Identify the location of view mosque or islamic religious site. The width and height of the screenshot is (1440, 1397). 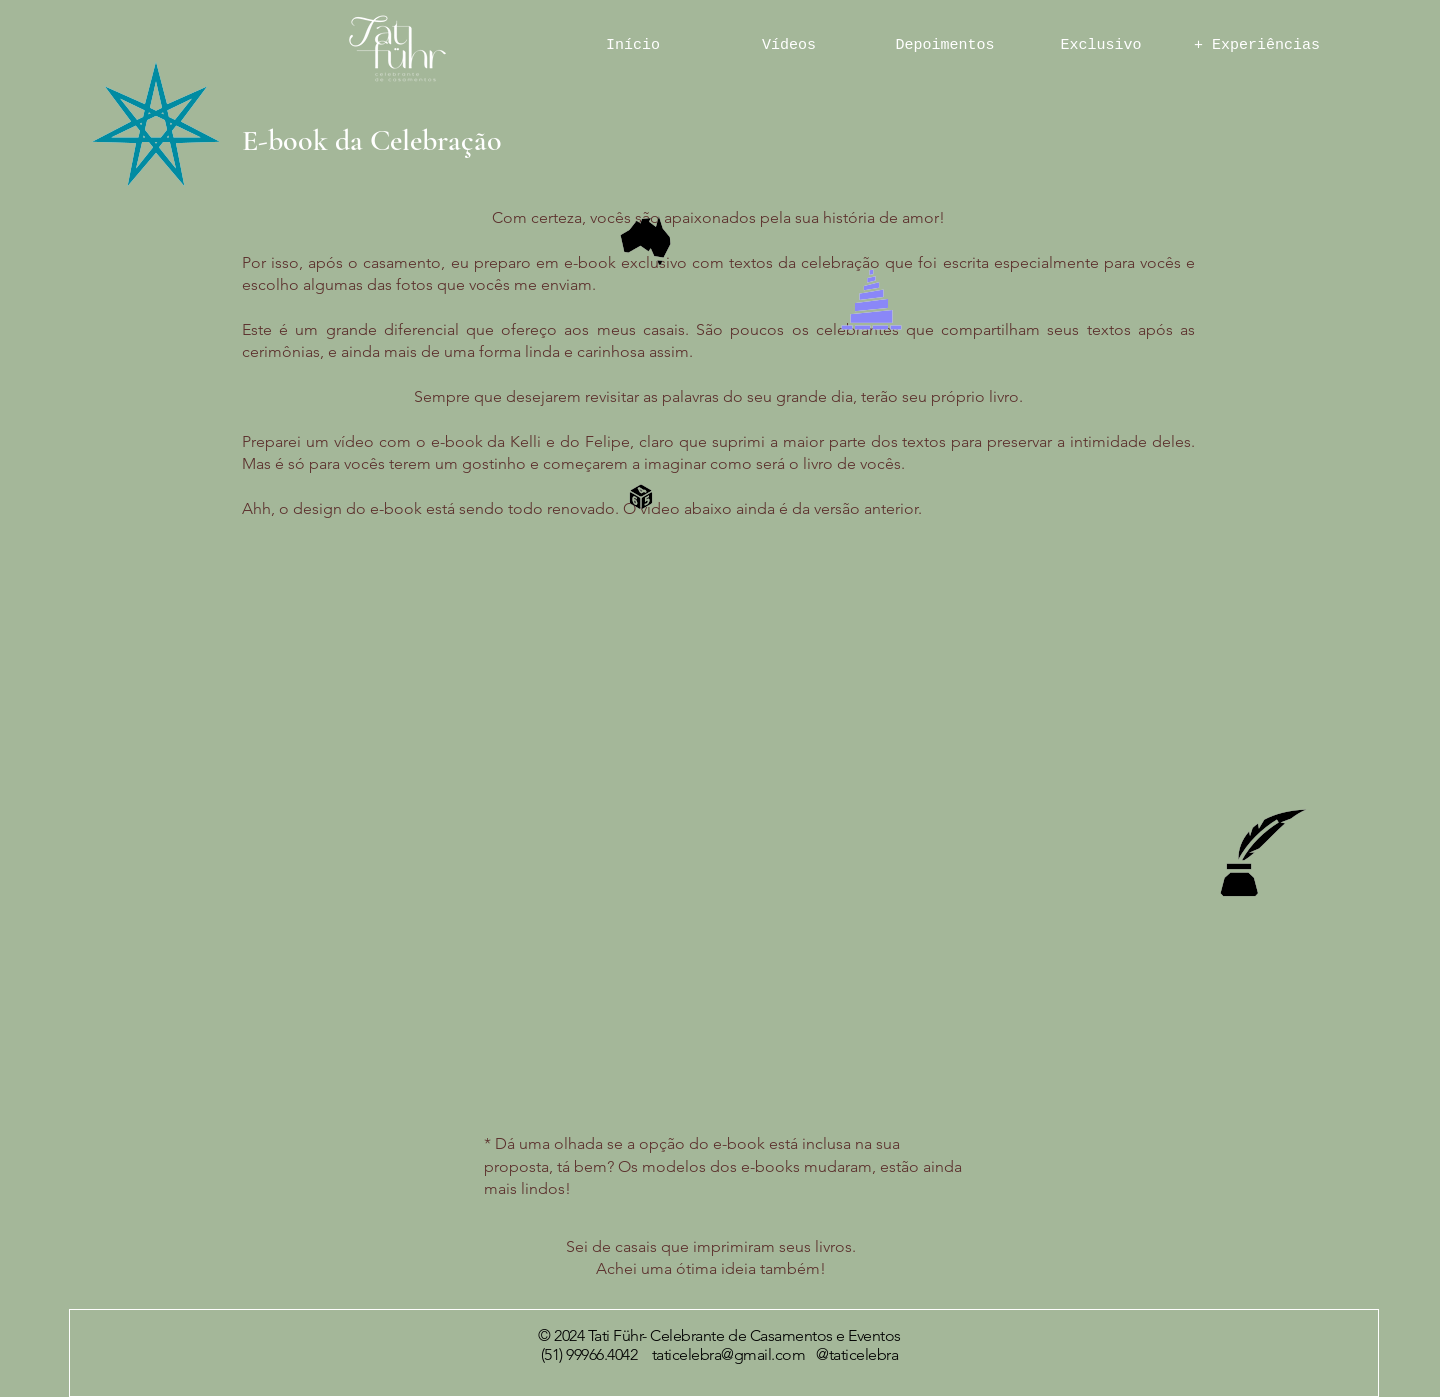
(871, 297).